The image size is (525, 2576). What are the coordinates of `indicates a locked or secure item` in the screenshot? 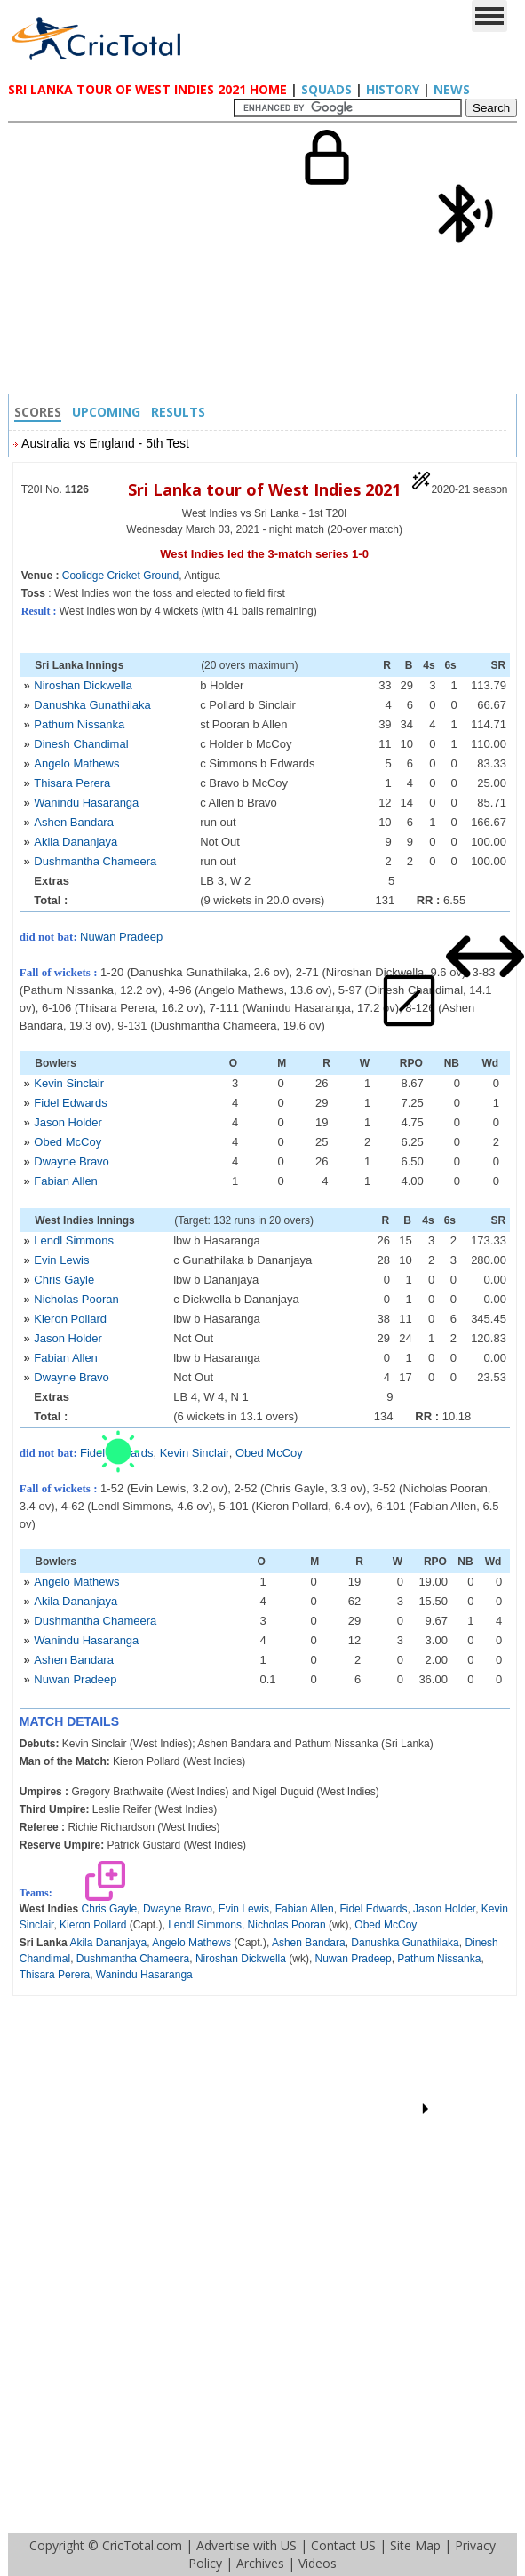 It's located at (327, 159).